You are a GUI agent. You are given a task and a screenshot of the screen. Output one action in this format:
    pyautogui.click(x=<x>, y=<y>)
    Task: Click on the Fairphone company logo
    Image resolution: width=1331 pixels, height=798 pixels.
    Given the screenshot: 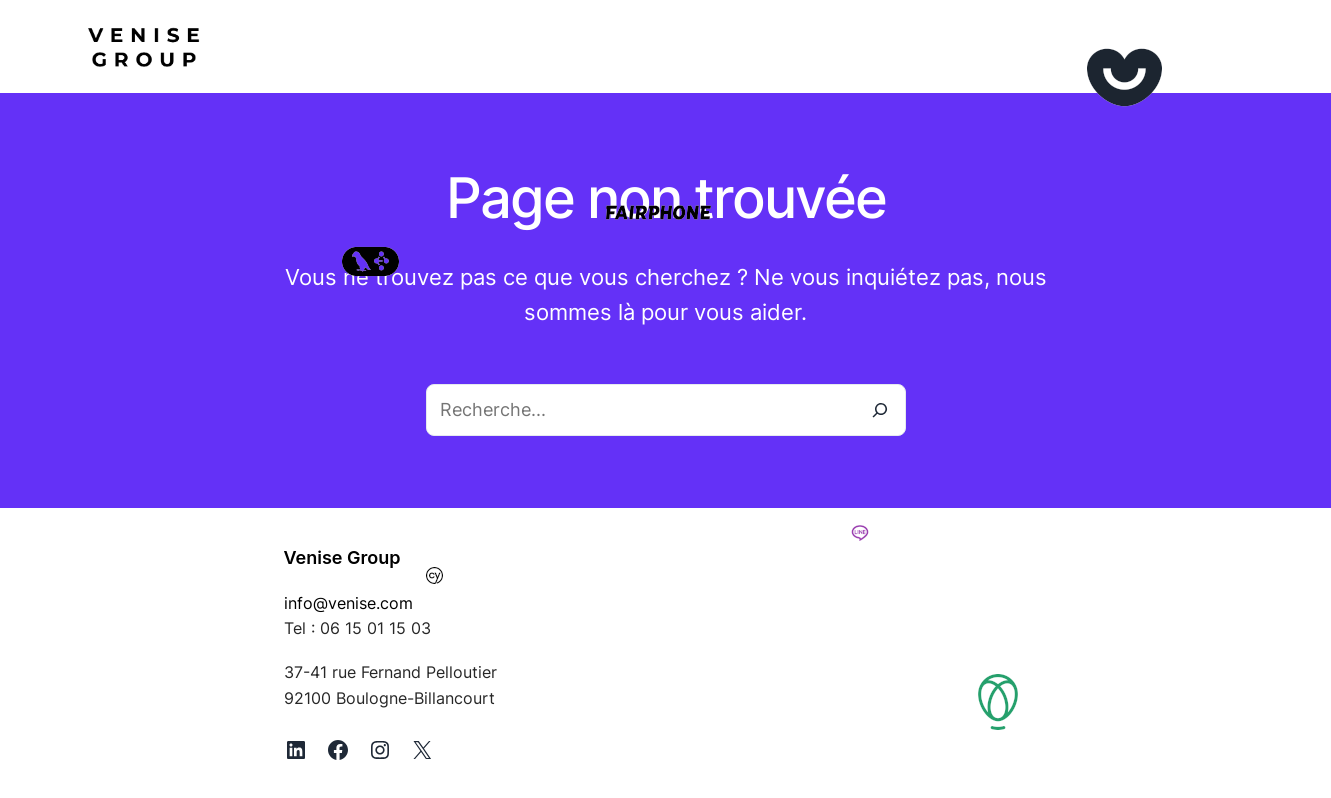 What is the action you would take?
    pyautogui.click(x=658, y=212)
    